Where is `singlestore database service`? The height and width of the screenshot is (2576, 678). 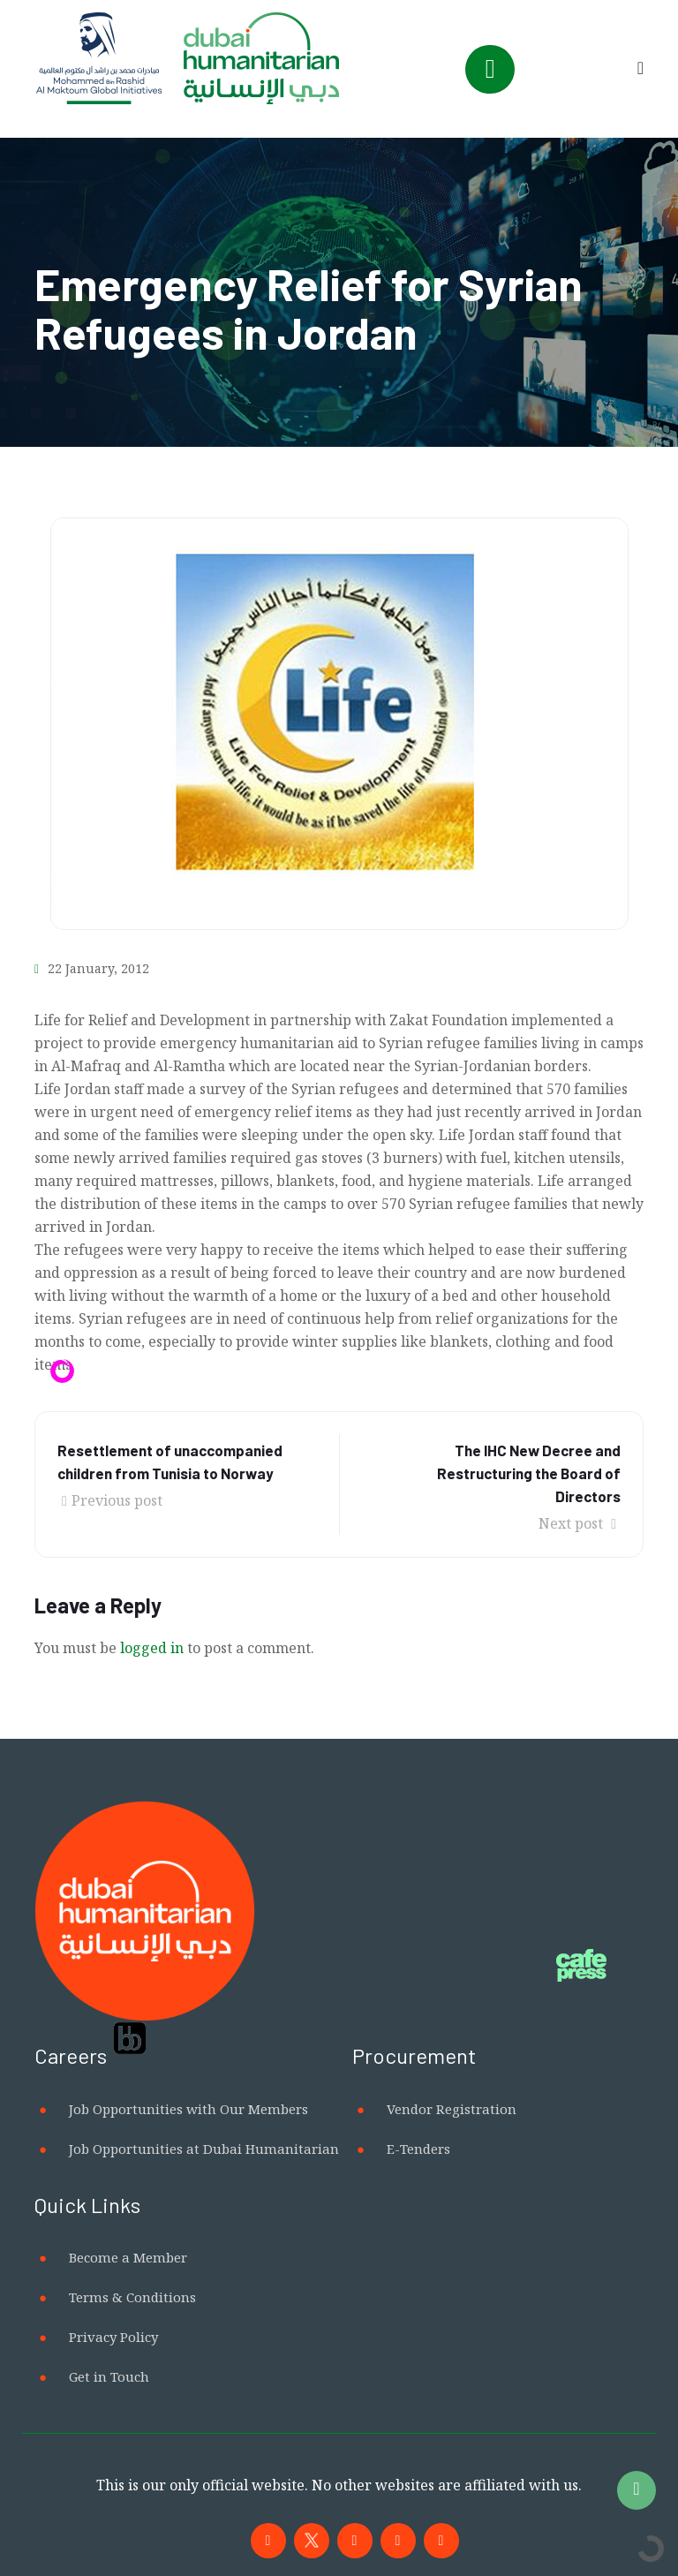 singlestore database service is located at coordinates (62, 1371).